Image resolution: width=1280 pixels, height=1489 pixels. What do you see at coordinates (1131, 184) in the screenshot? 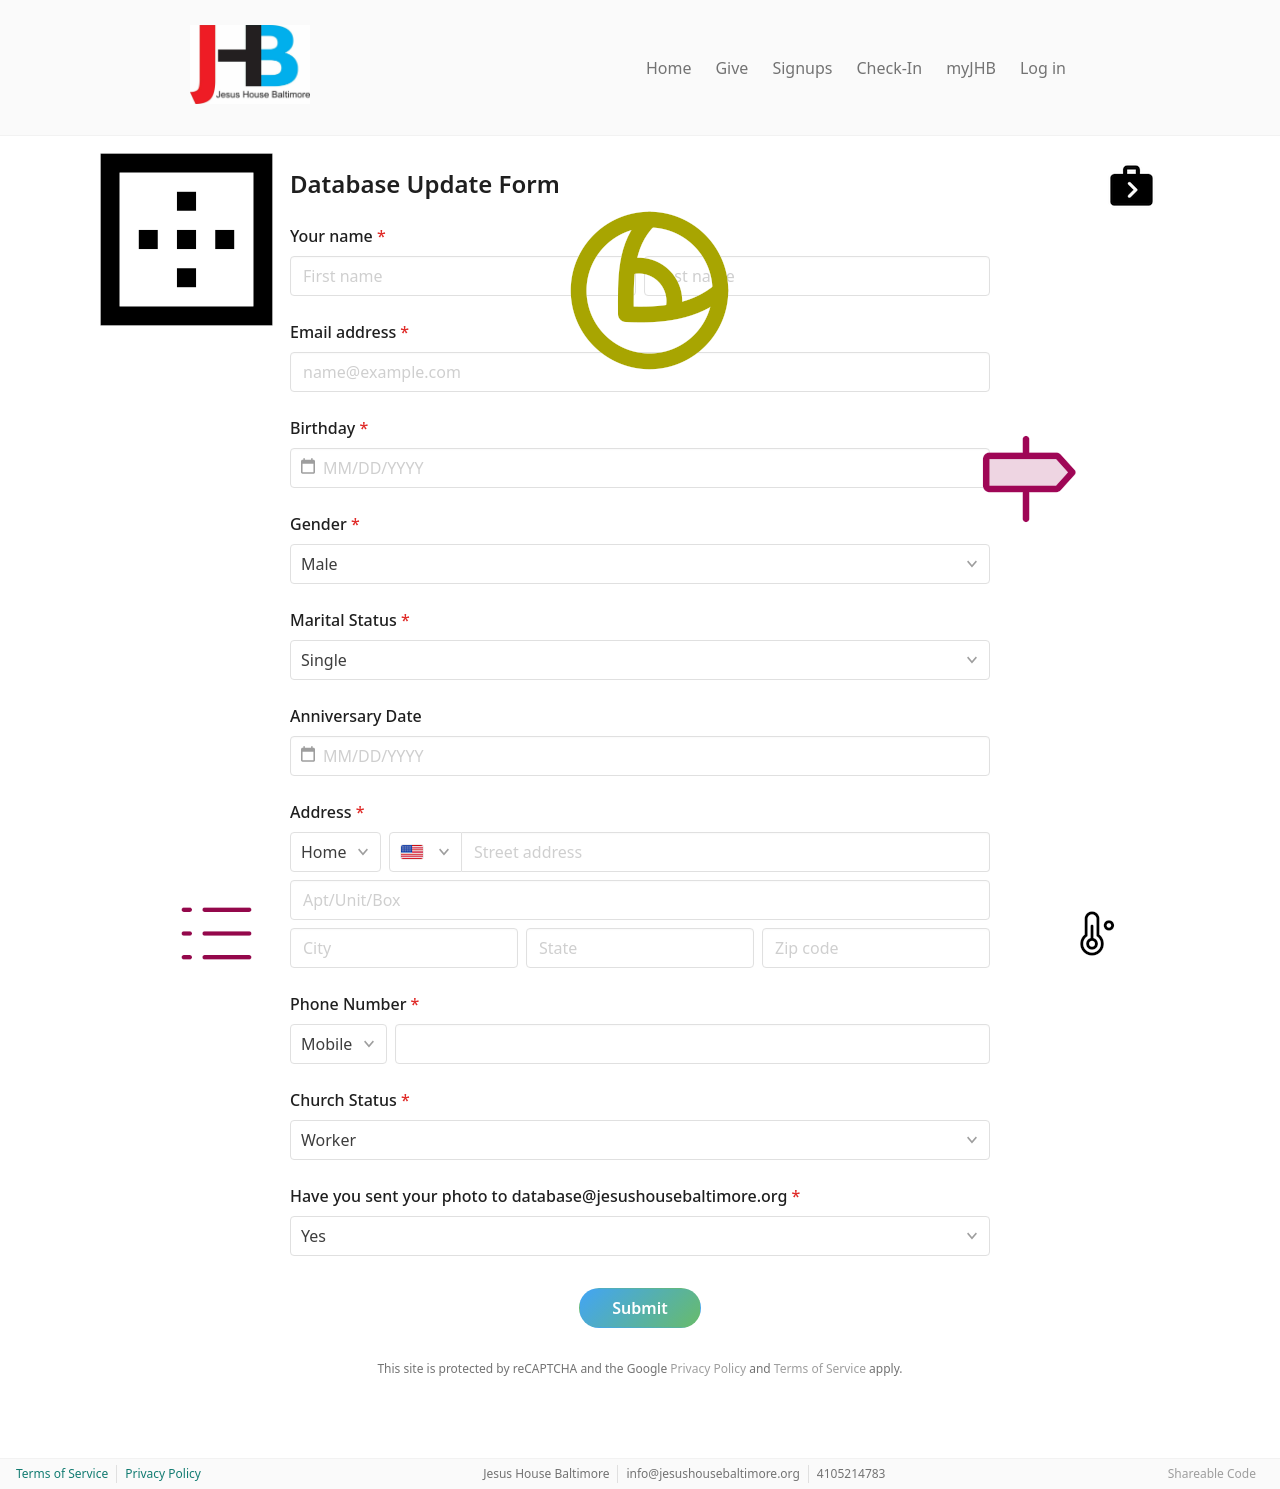
I see `schedule task for next week` at bounding box center [1131, 184].